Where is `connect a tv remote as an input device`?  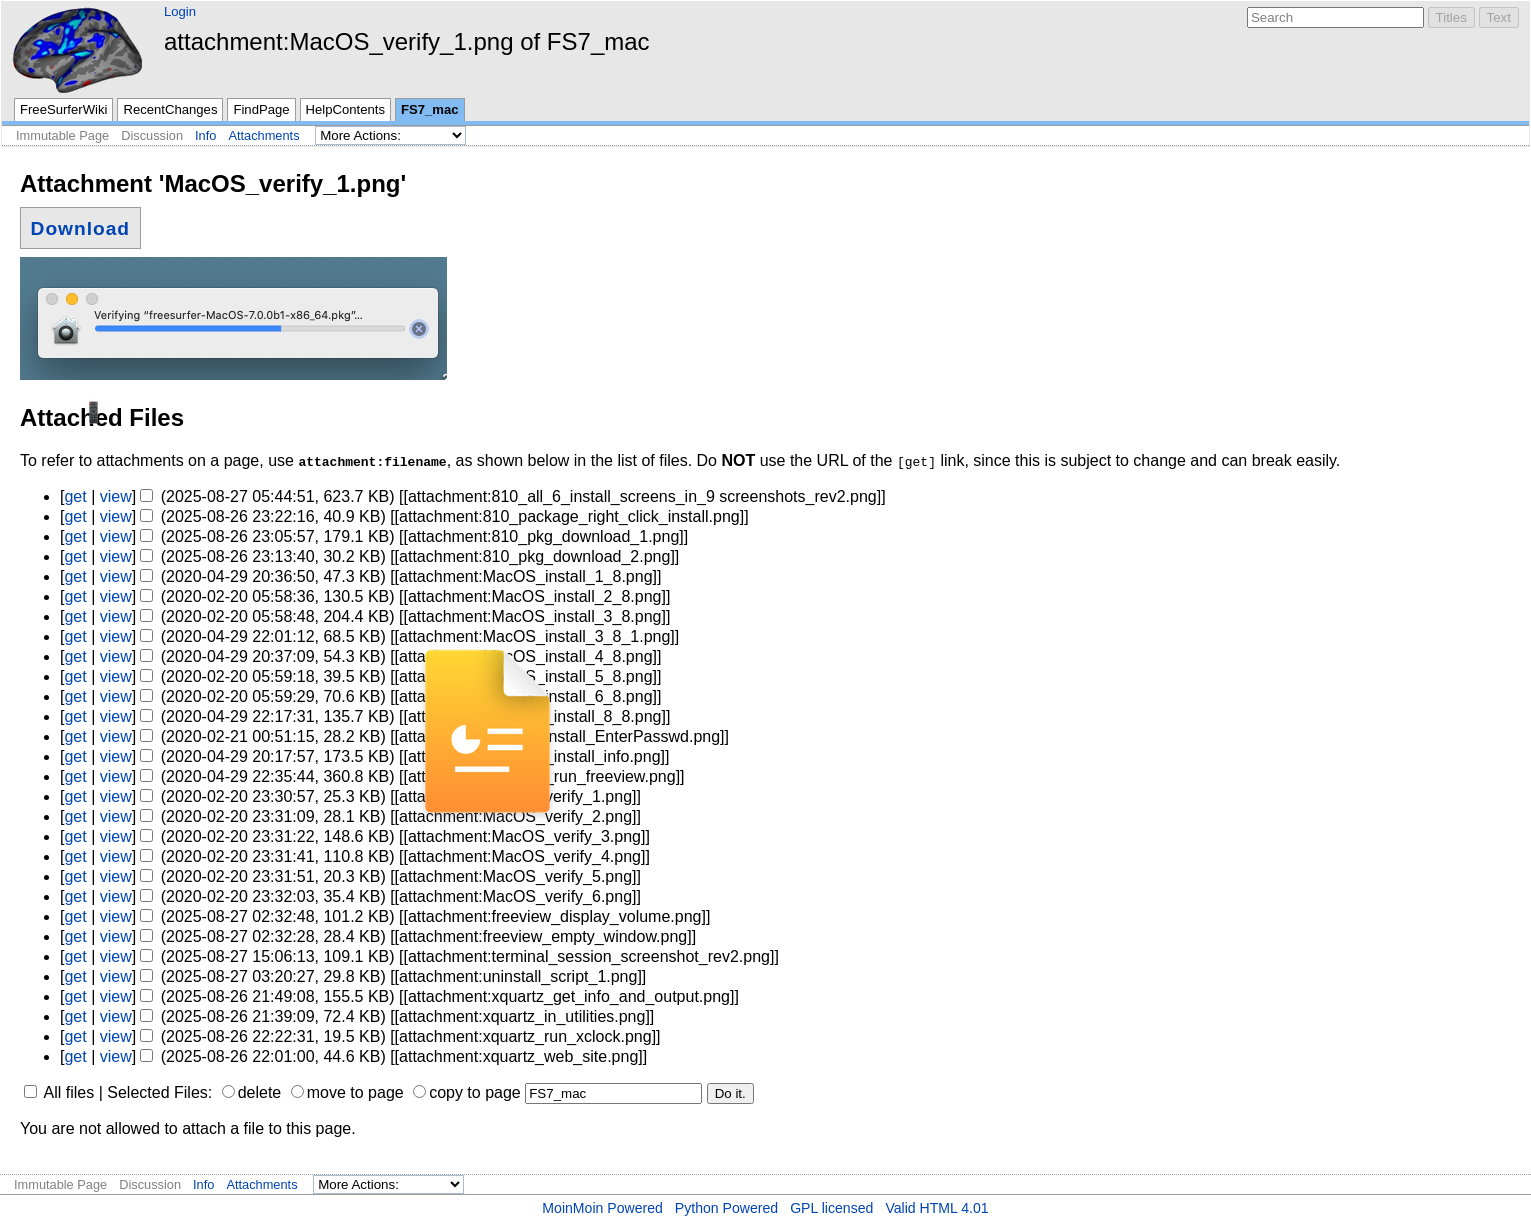
connect a tv remote as an input device is located at coordinates (93, 412).